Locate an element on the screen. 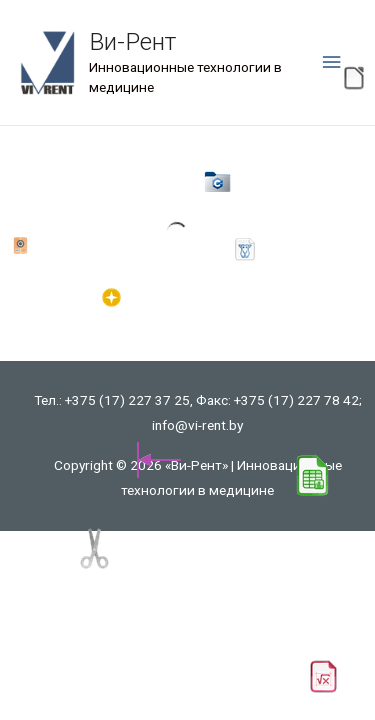 This screenshot has width=375, height=720. open folder containing C++ project files is located at coordinates (217, 182).